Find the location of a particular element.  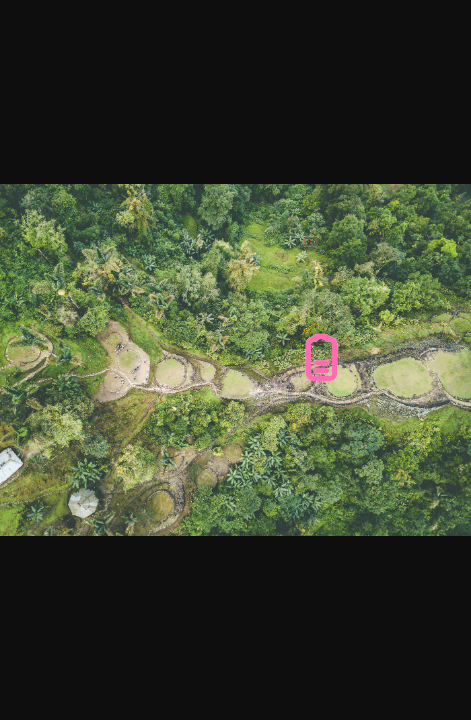

indicates medium battery level is located at coordinates (321, 357).